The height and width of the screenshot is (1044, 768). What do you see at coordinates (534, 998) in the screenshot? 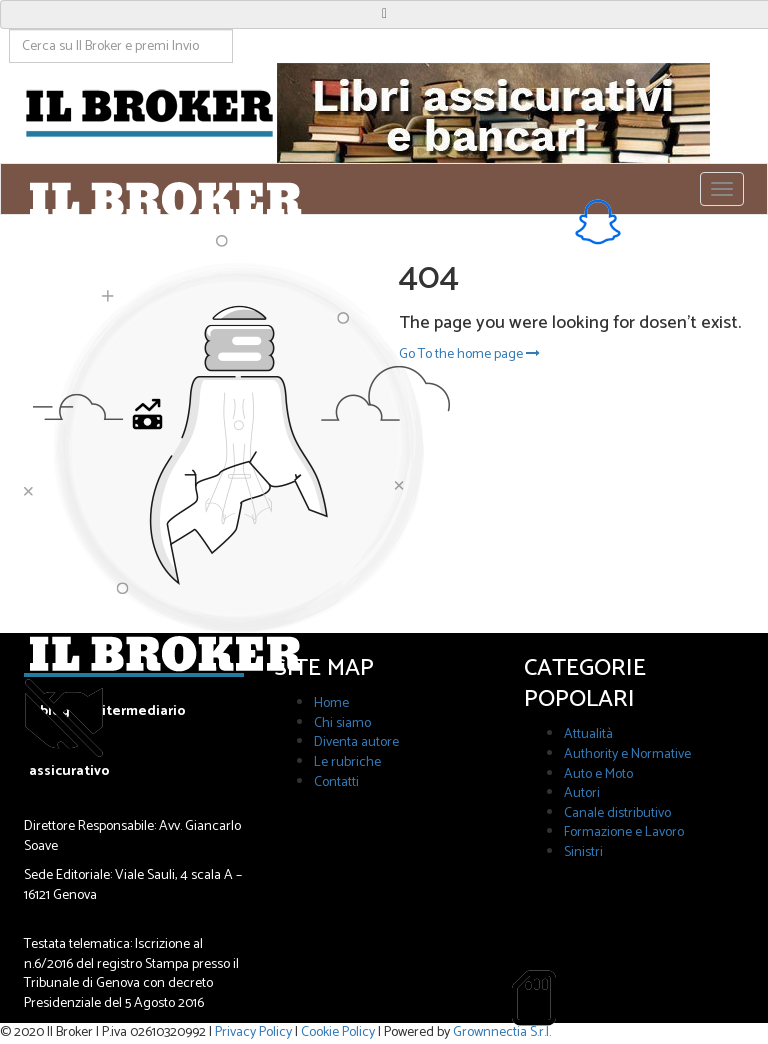
I see `access sd card storage` at bounding box center [534, 998].